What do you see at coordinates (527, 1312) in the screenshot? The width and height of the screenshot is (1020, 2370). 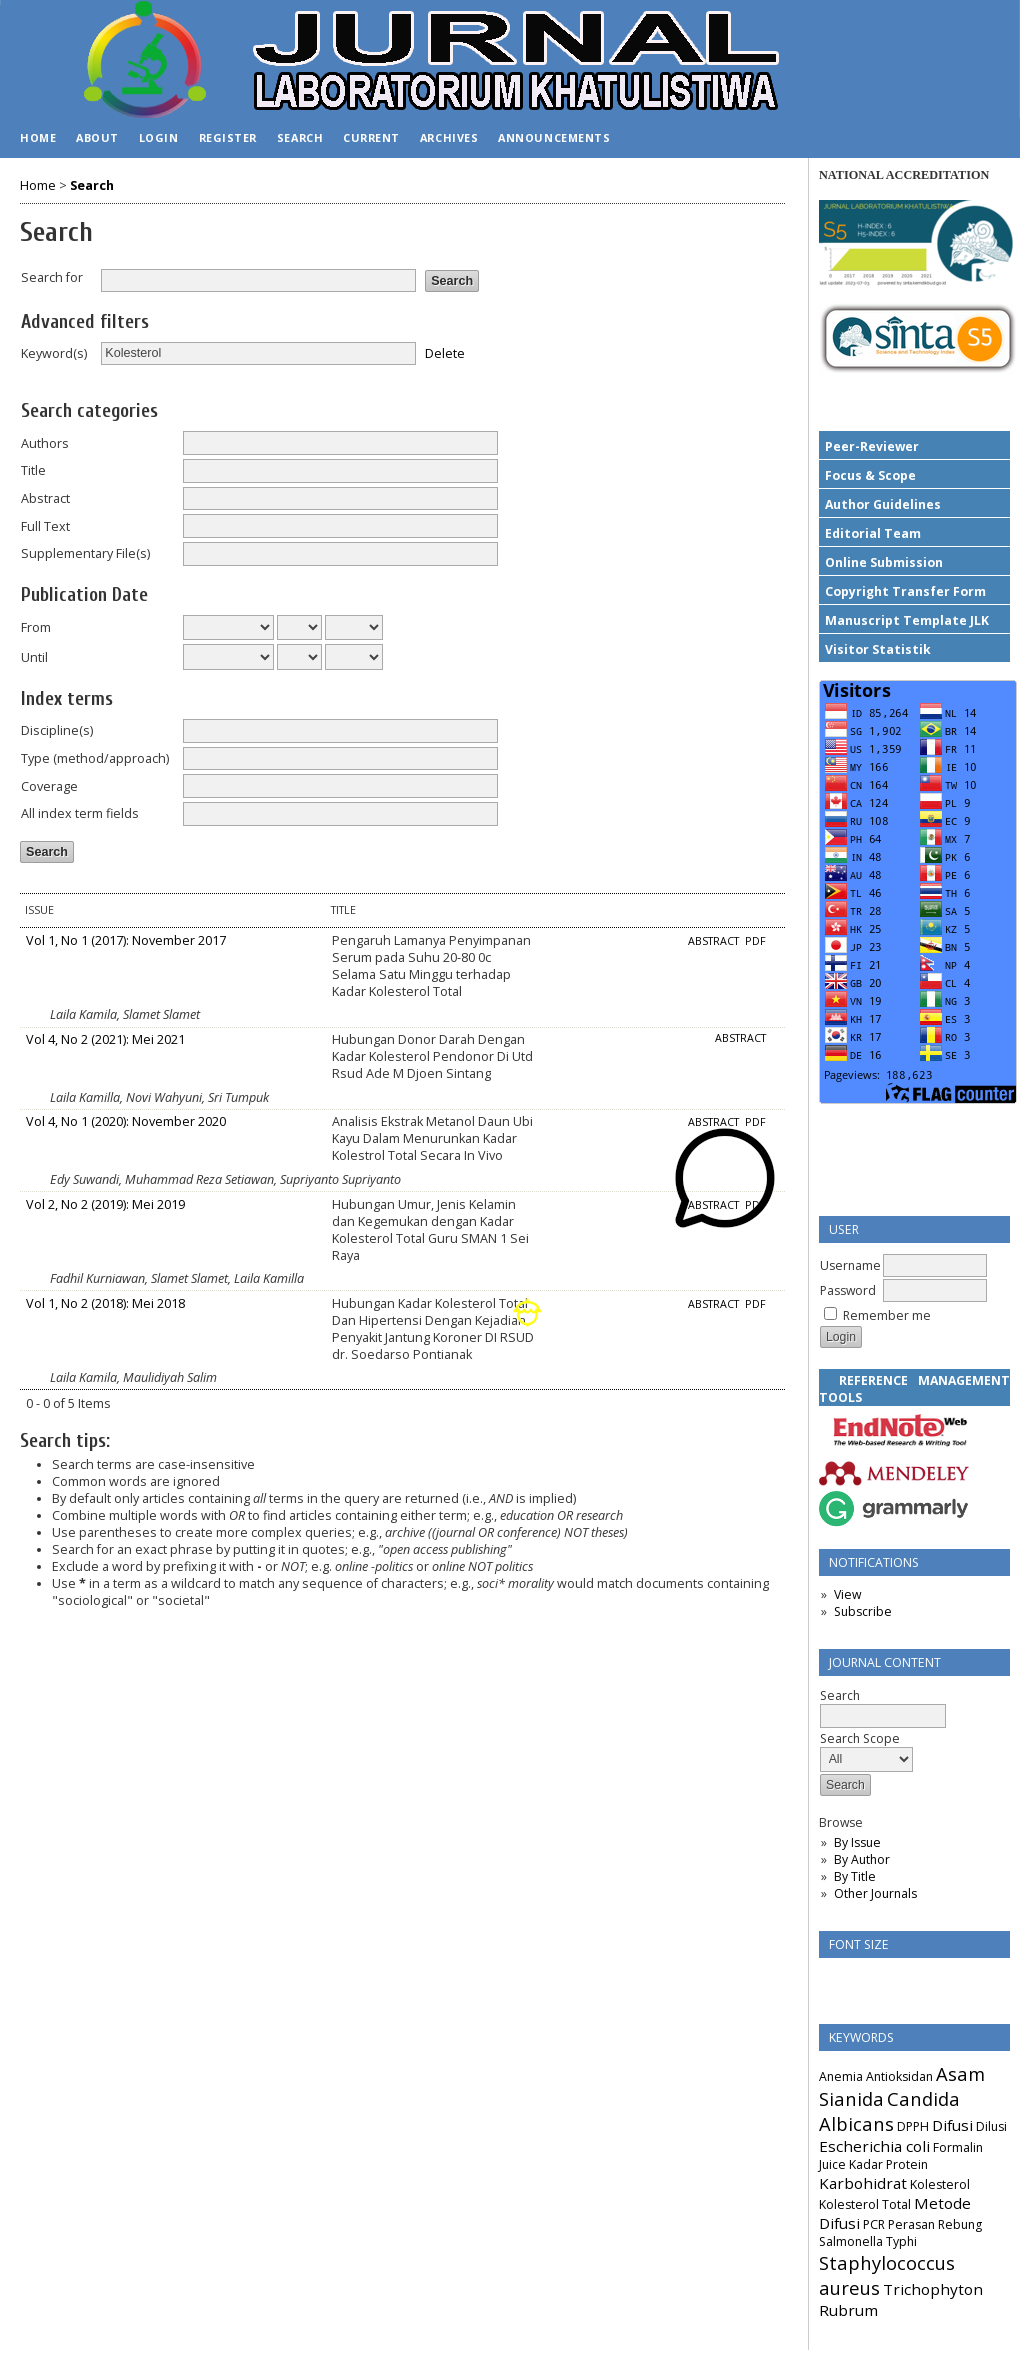 I see `access settings or configuration options` at bounding box center [527, 1312].